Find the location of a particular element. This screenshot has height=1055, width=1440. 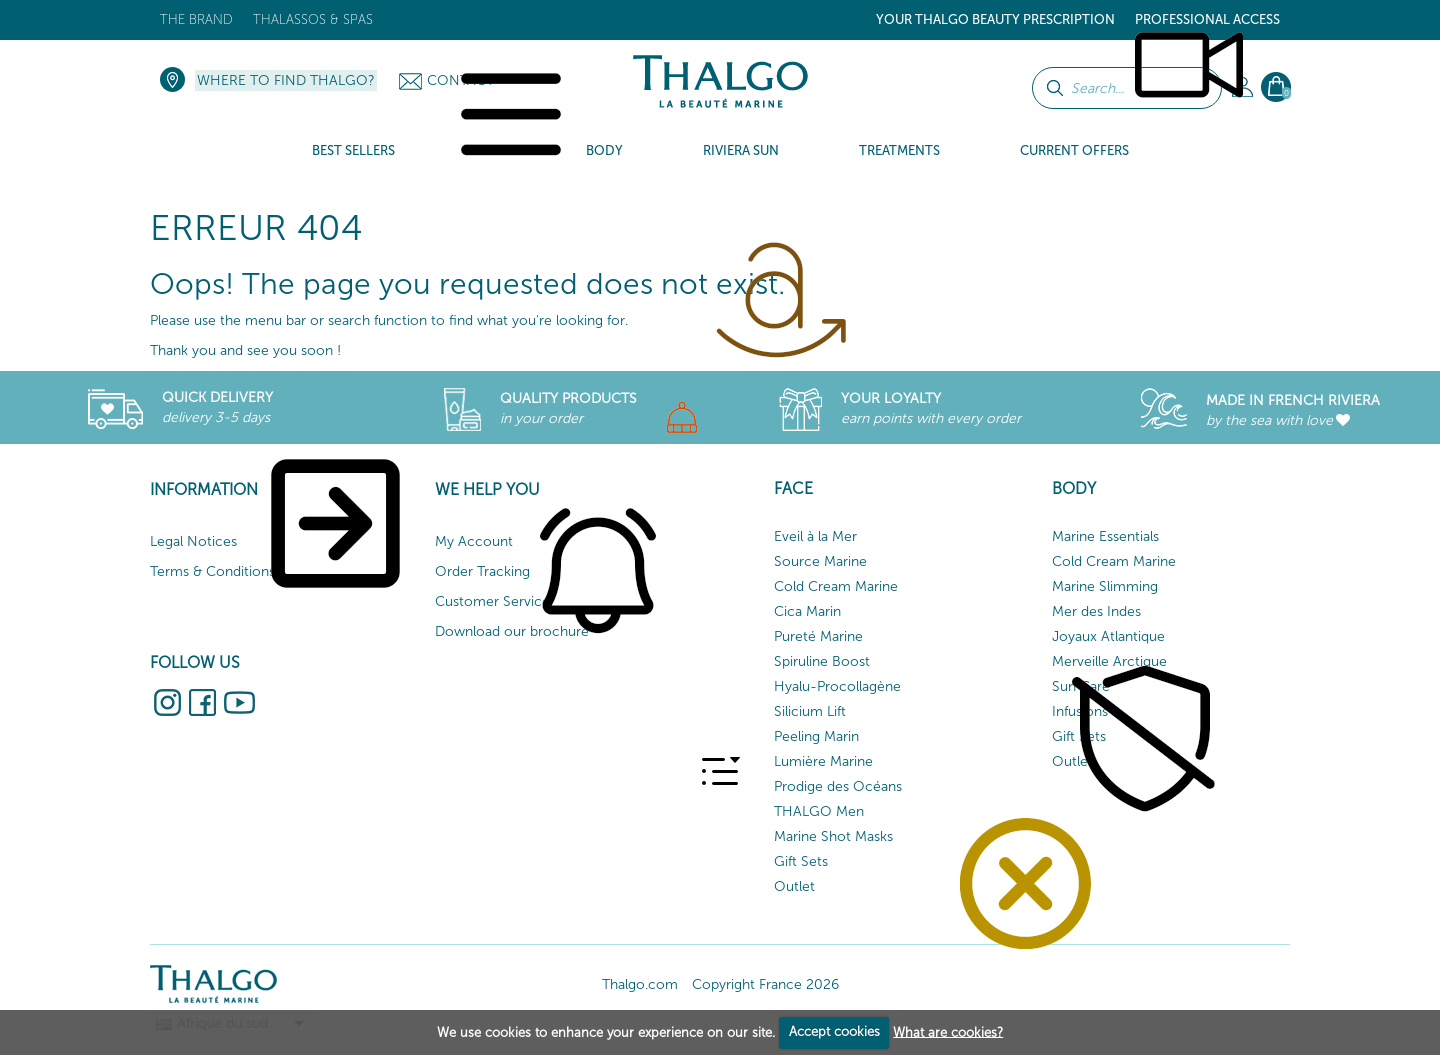

close or dismiss a dialog is located at coordinates (1025, 883).